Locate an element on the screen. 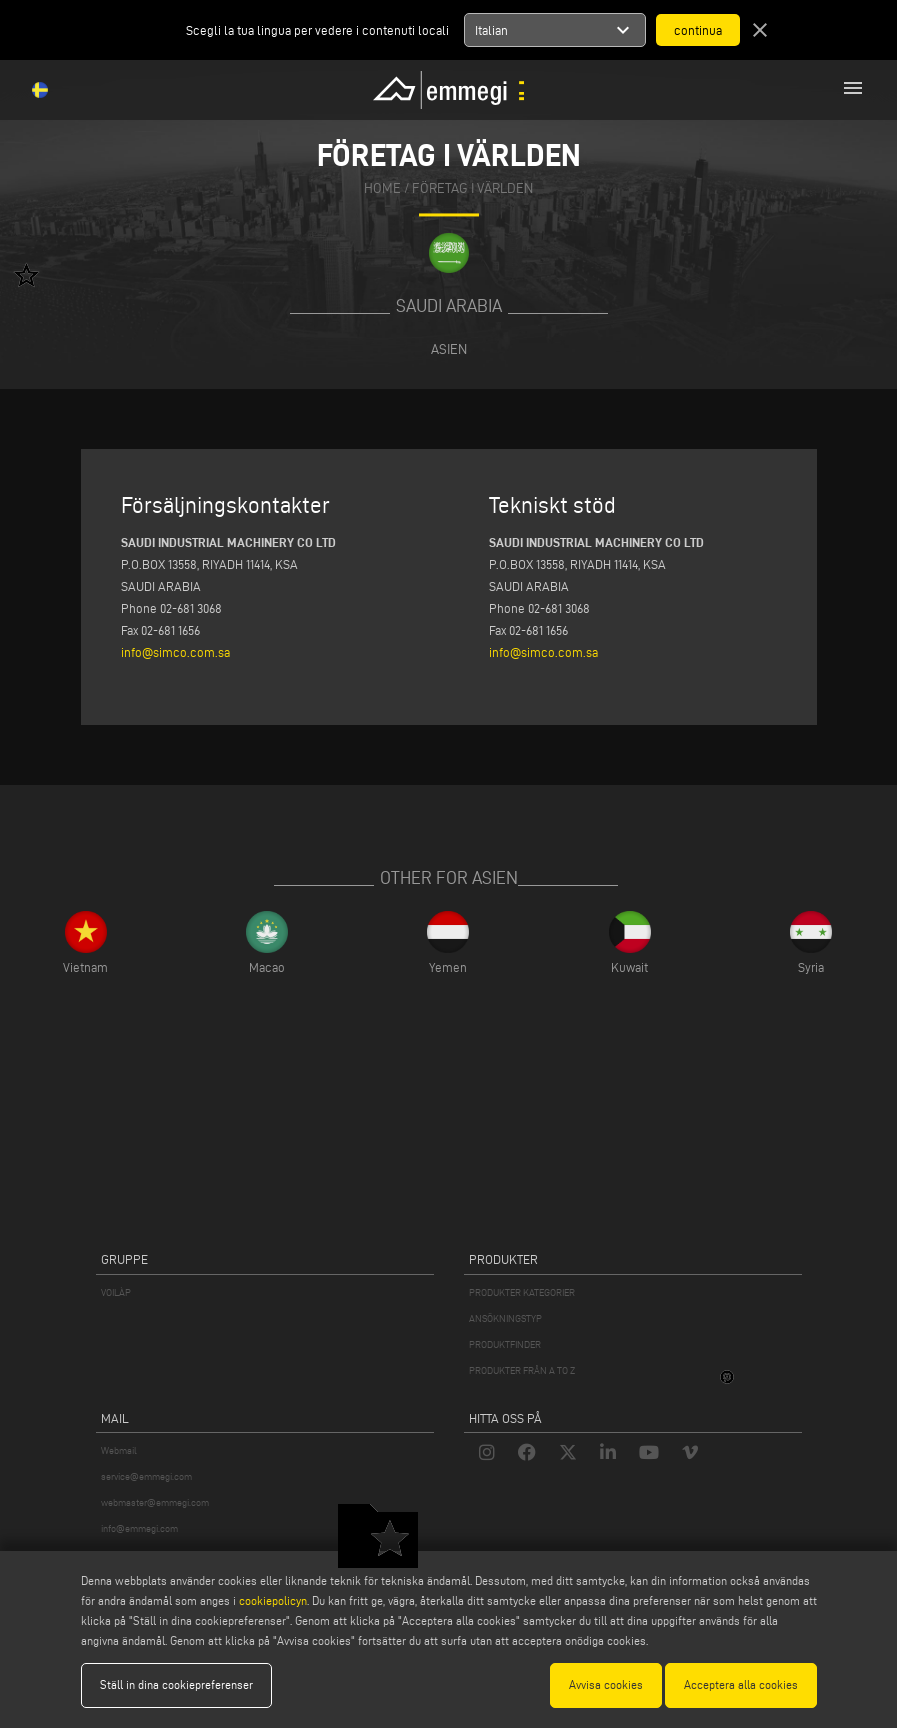 This screenshot has width=897, height=1728. access your starred or favorite files is located at coordinates (378, 1536).